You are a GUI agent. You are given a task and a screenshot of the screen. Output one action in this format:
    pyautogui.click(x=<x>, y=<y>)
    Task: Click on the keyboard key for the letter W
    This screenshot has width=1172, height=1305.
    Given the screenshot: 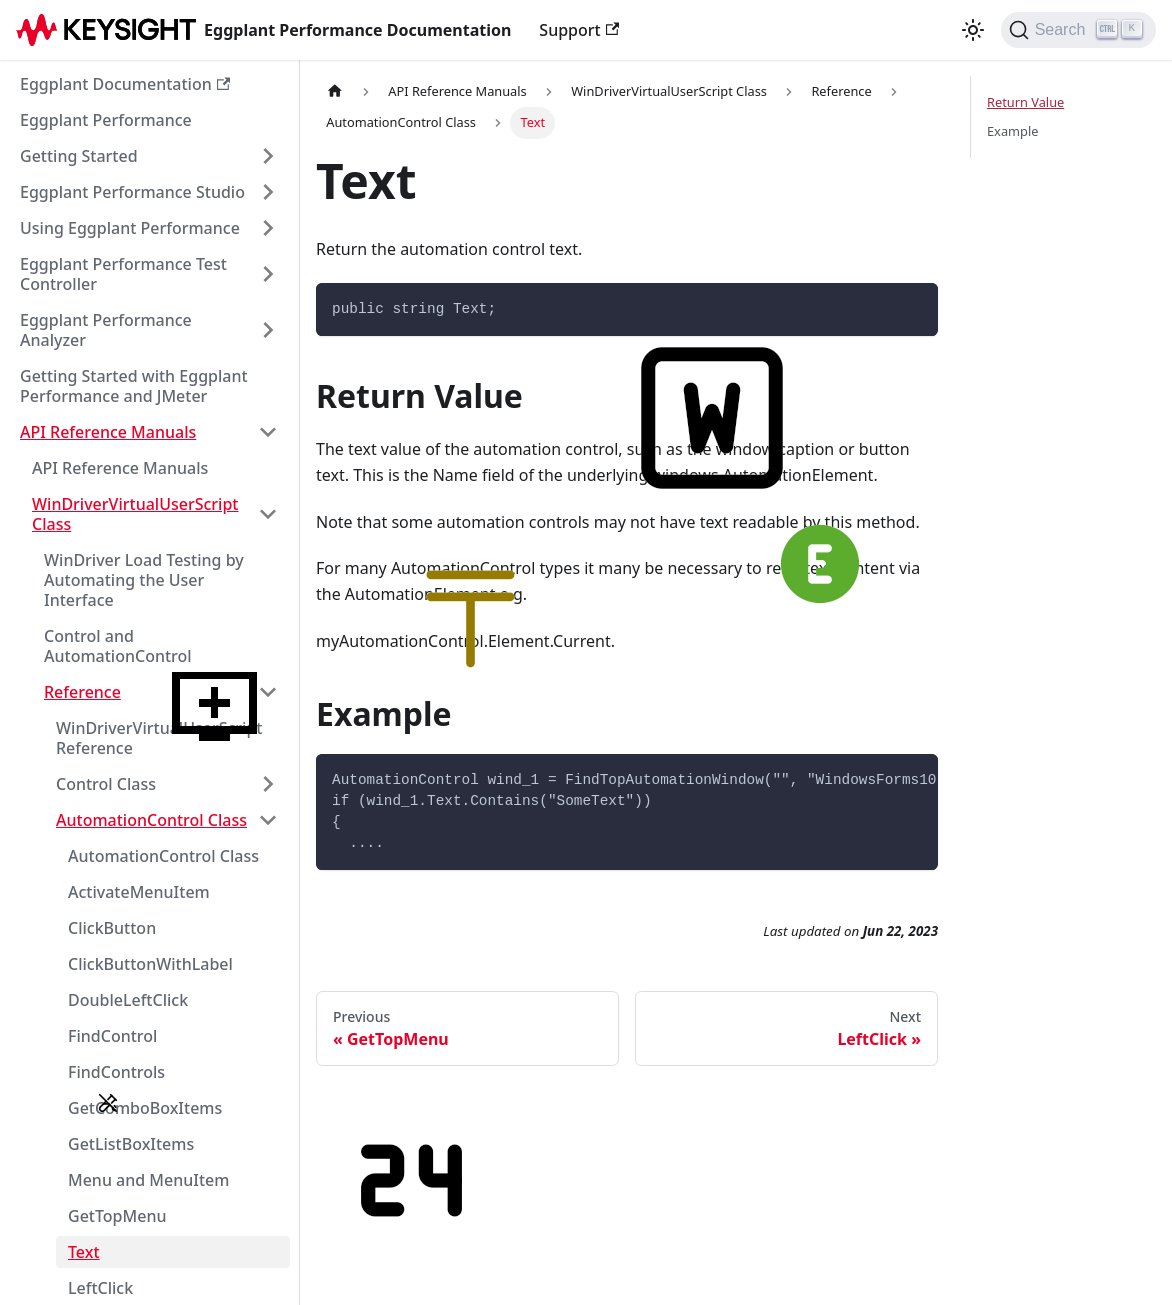 What is the action you would take?
    pyautogui.click(x=712, y=418)
    